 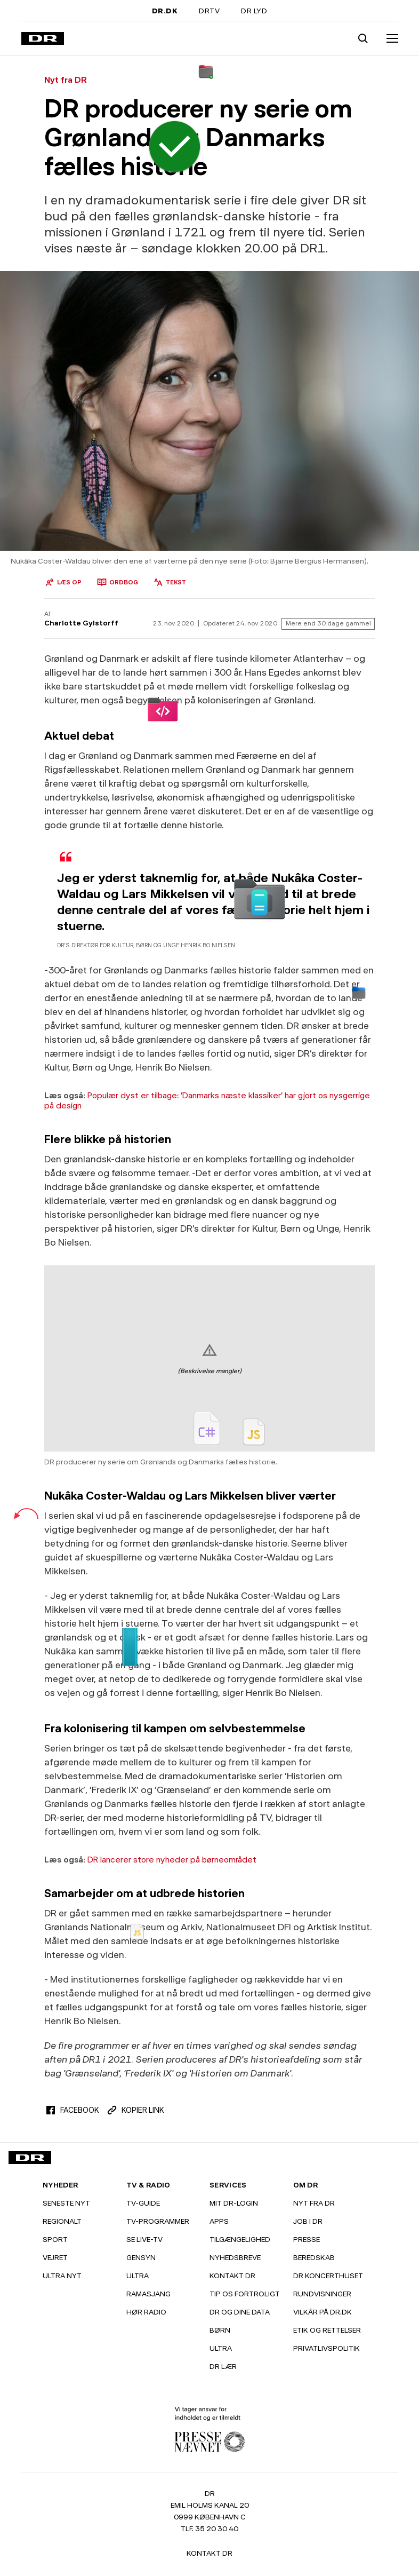 What do you see at coordinates (130, 1647) in the screenshot?
I see `iPod nano device connected` at bounding box center [130, 1647].